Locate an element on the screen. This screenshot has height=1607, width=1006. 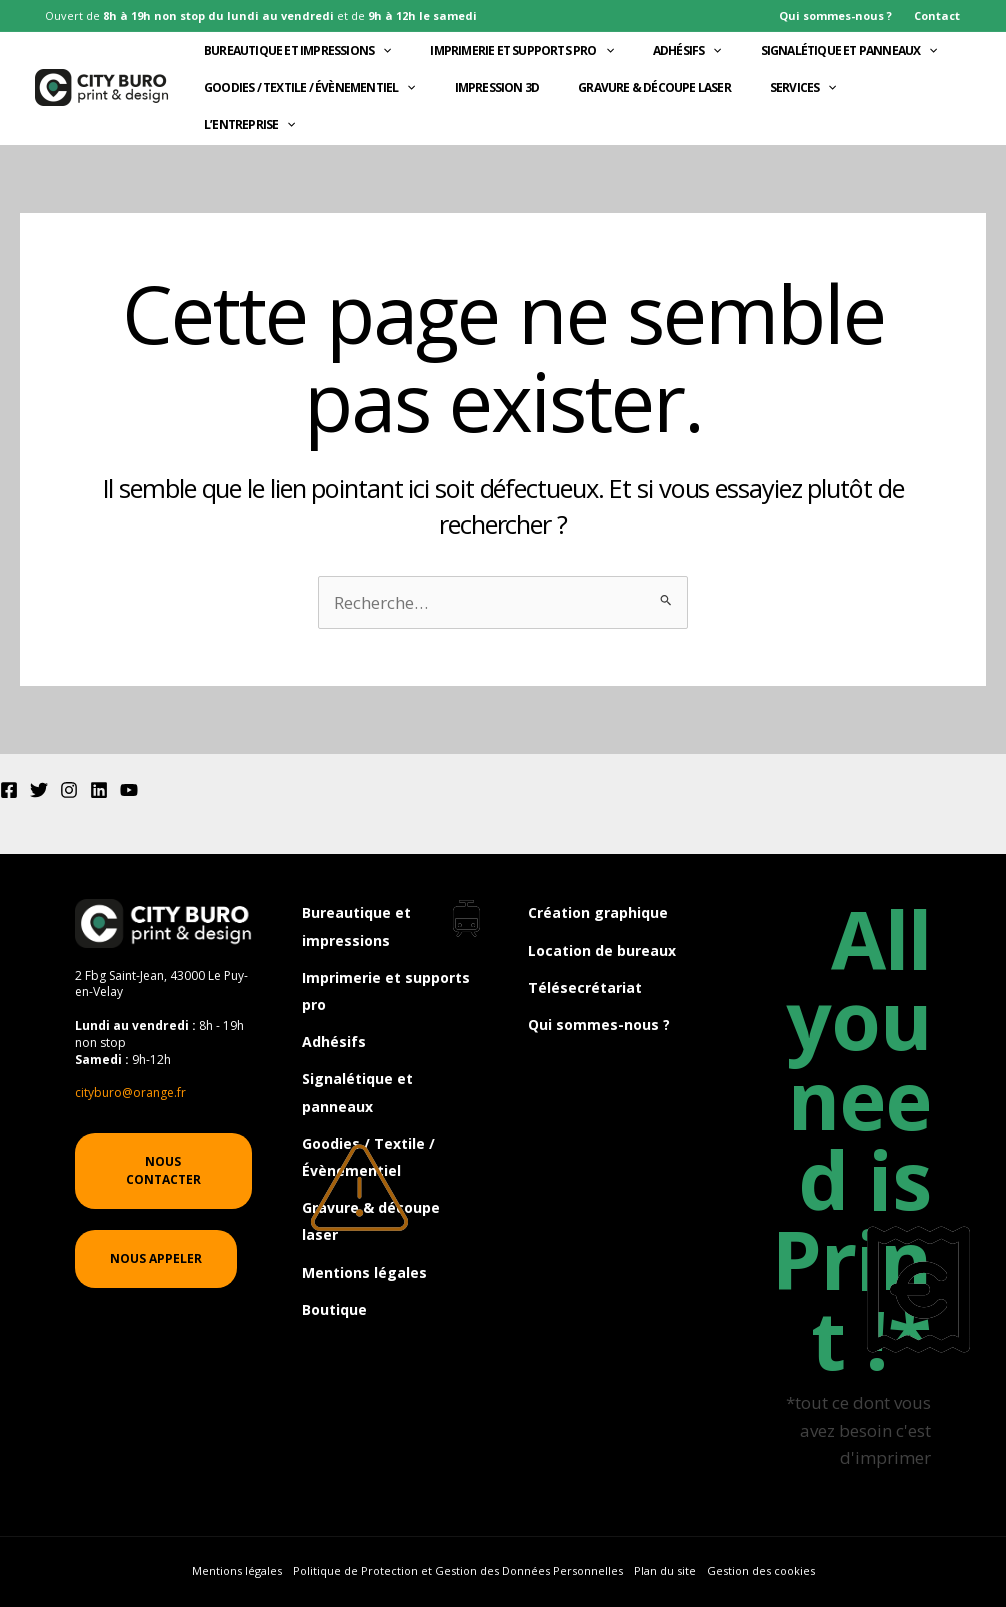
access tram or streetcar transit options is located at coordinates (466, 918).